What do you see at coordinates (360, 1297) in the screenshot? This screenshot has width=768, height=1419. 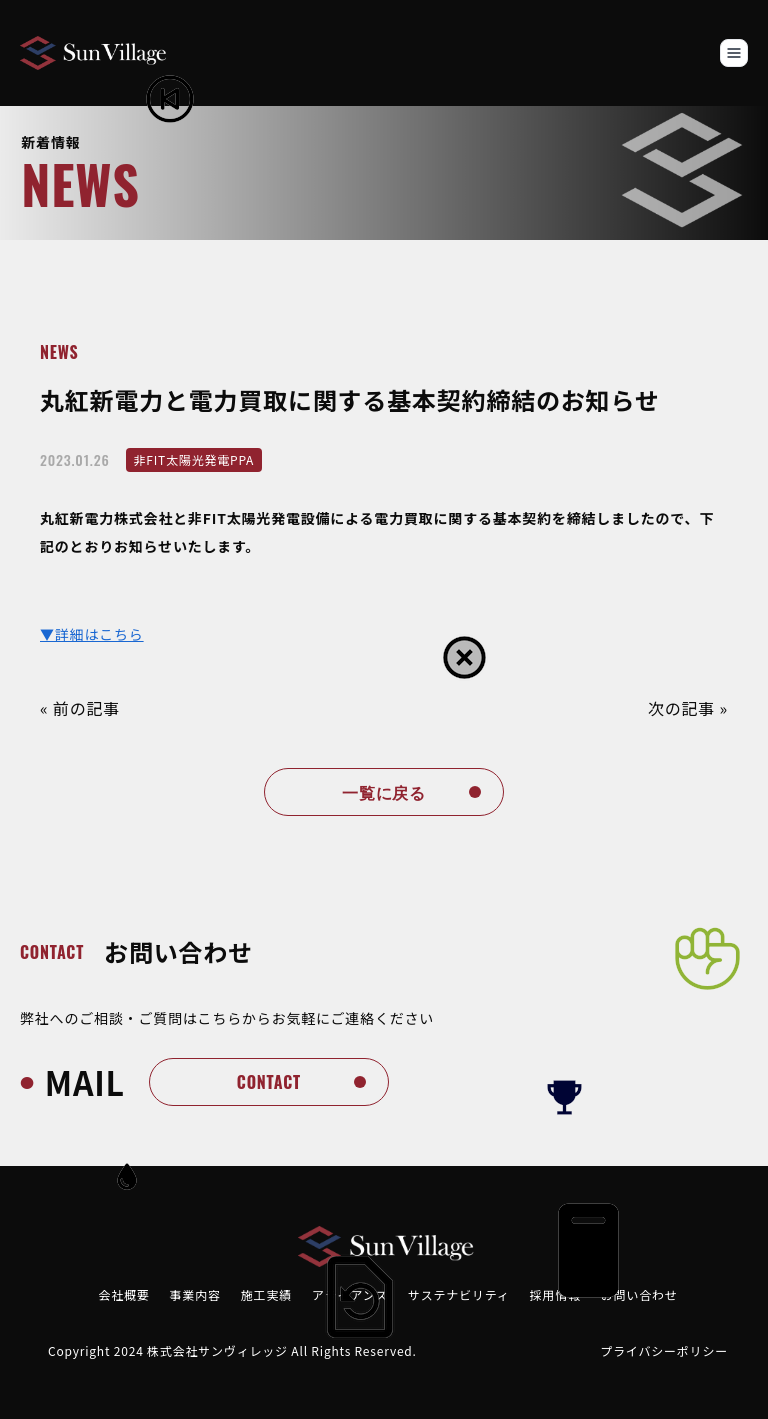 I see `restore a previous version of a document` at bounding box center [360, 1297].